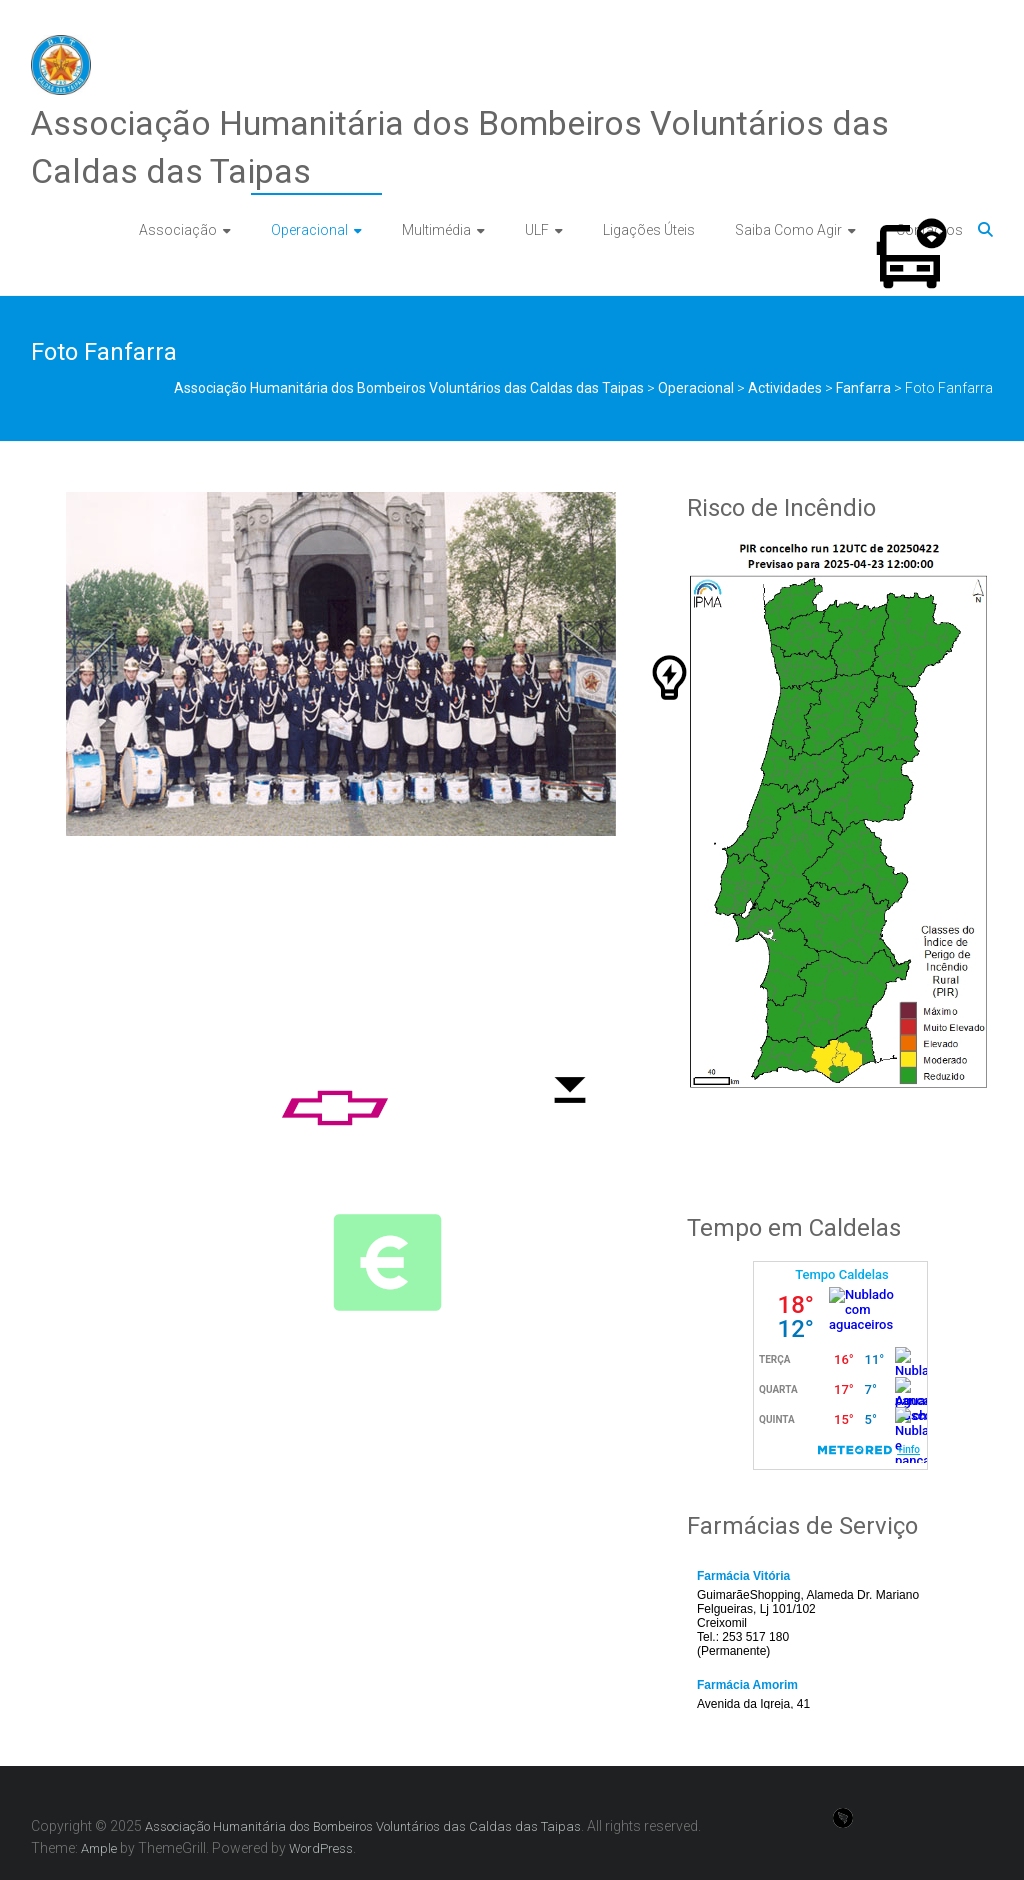 Image resolution: width=1024 pixels, height=1880 pixels. What do you see at coordinates (843, 1818) in the screenshot?
I see `open DingTalk messaging app` at bounding box center [843, 1818].